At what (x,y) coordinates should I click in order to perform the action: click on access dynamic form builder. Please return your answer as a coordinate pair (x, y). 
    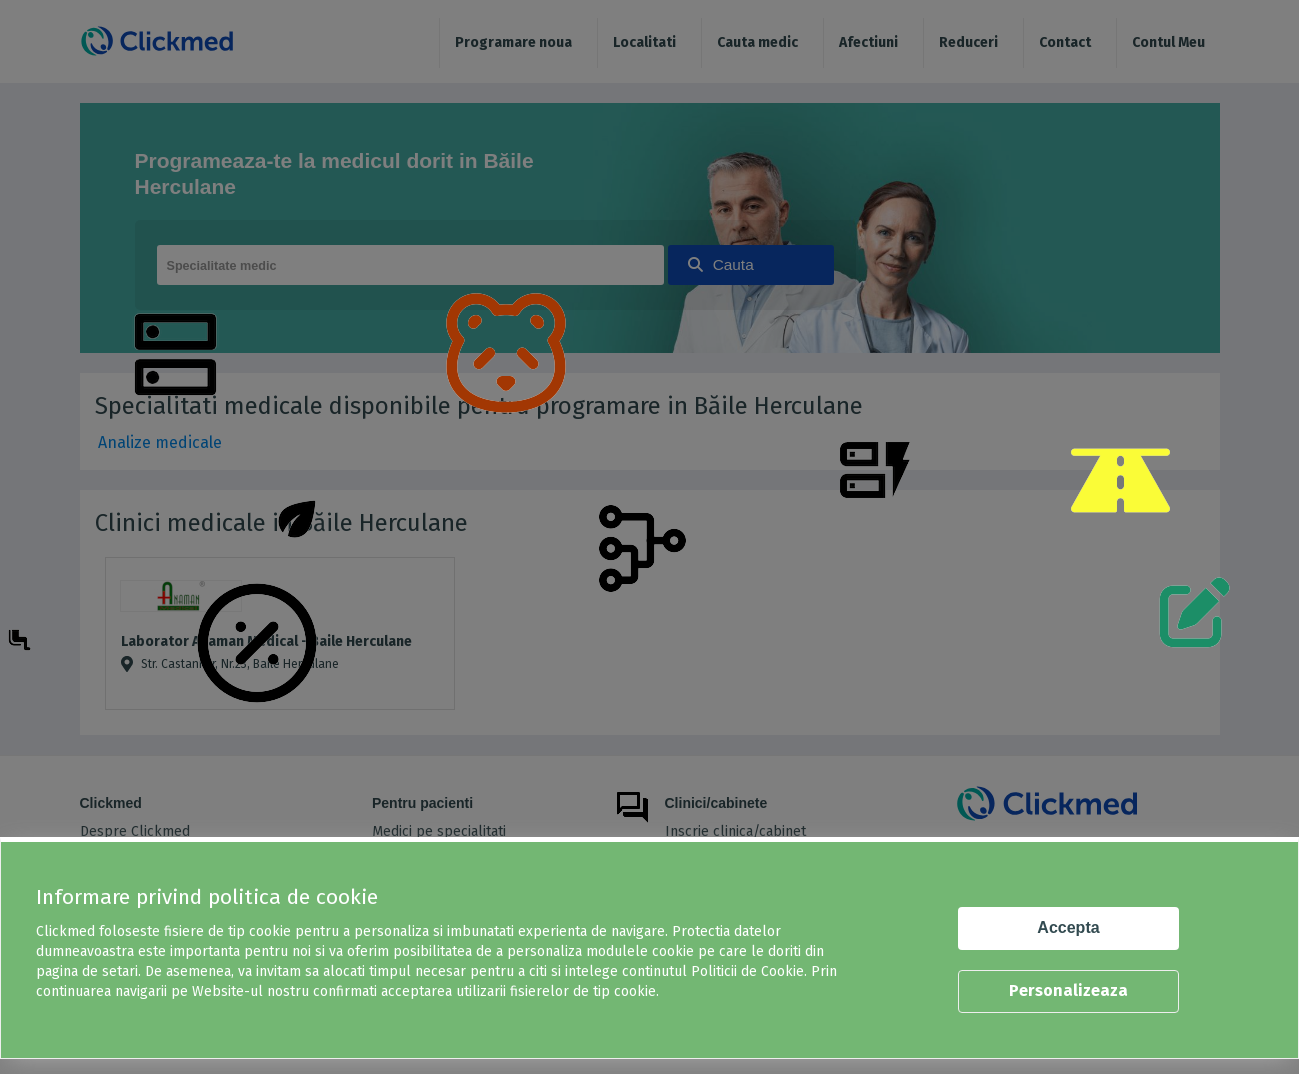
    Looking at the image, I should click on (875, 470).